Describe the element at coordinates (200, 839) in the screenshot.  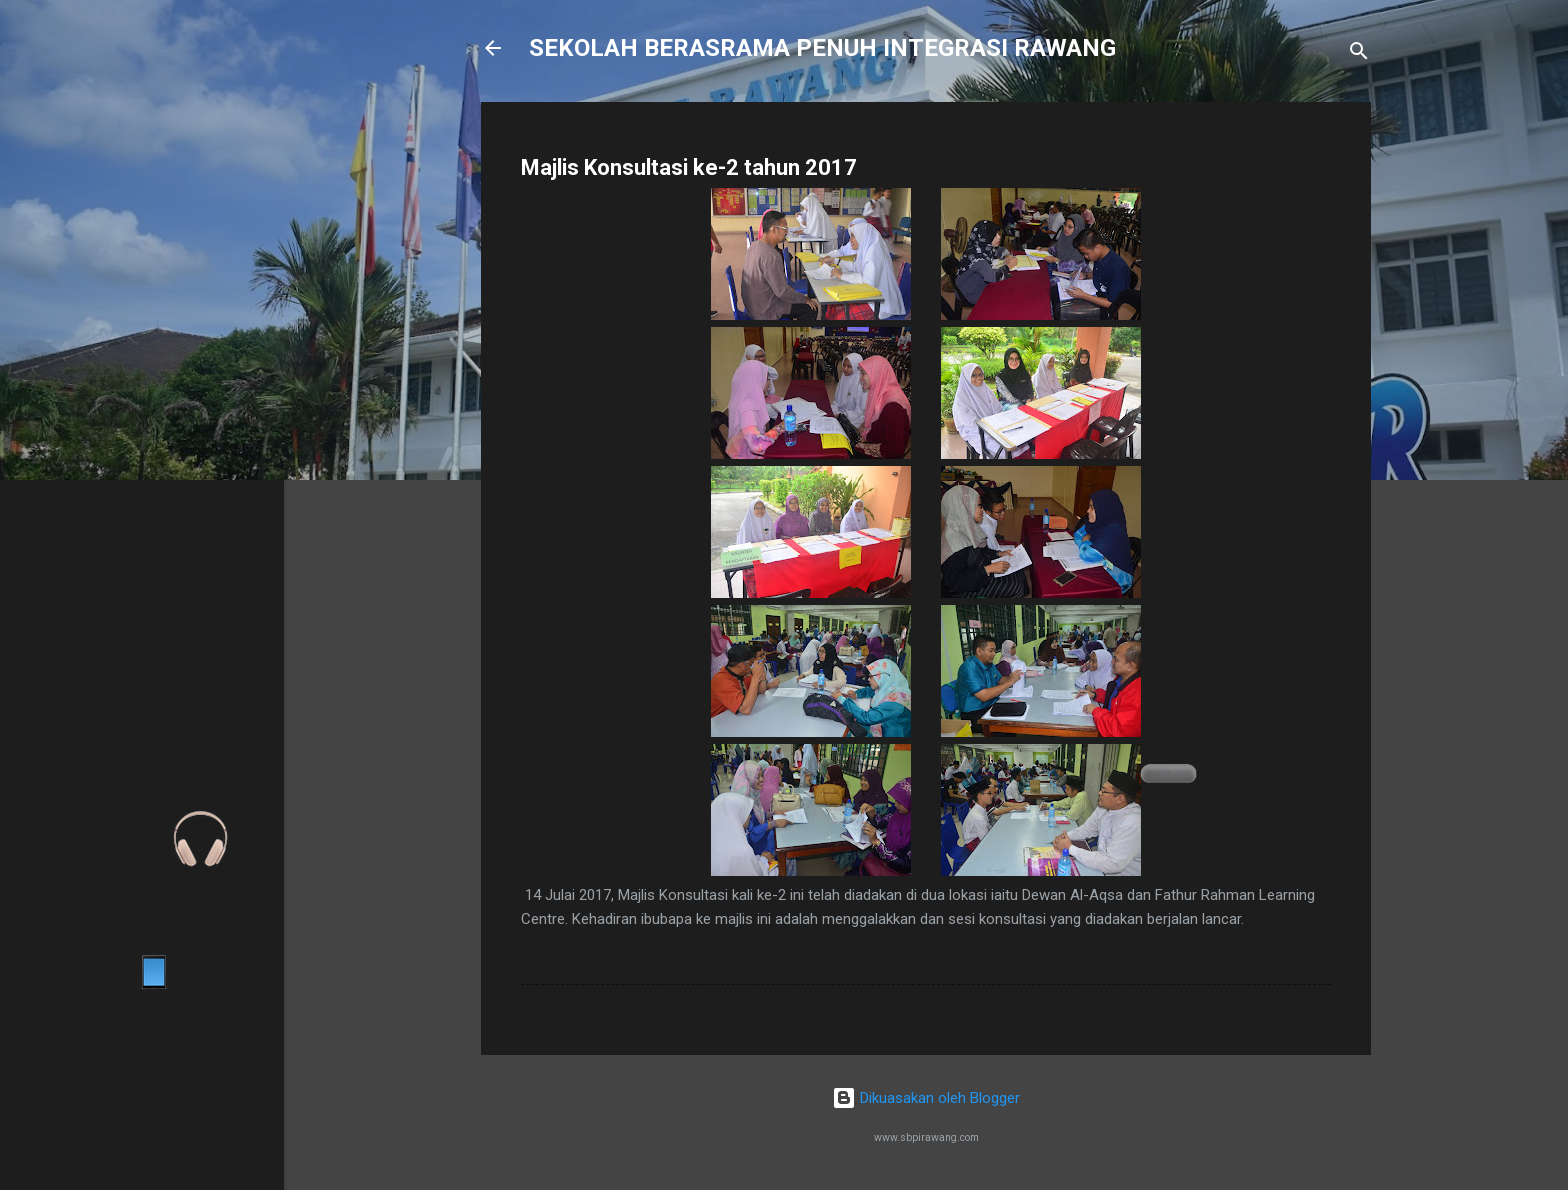
I see `connect bluetooth headphones` at that location.